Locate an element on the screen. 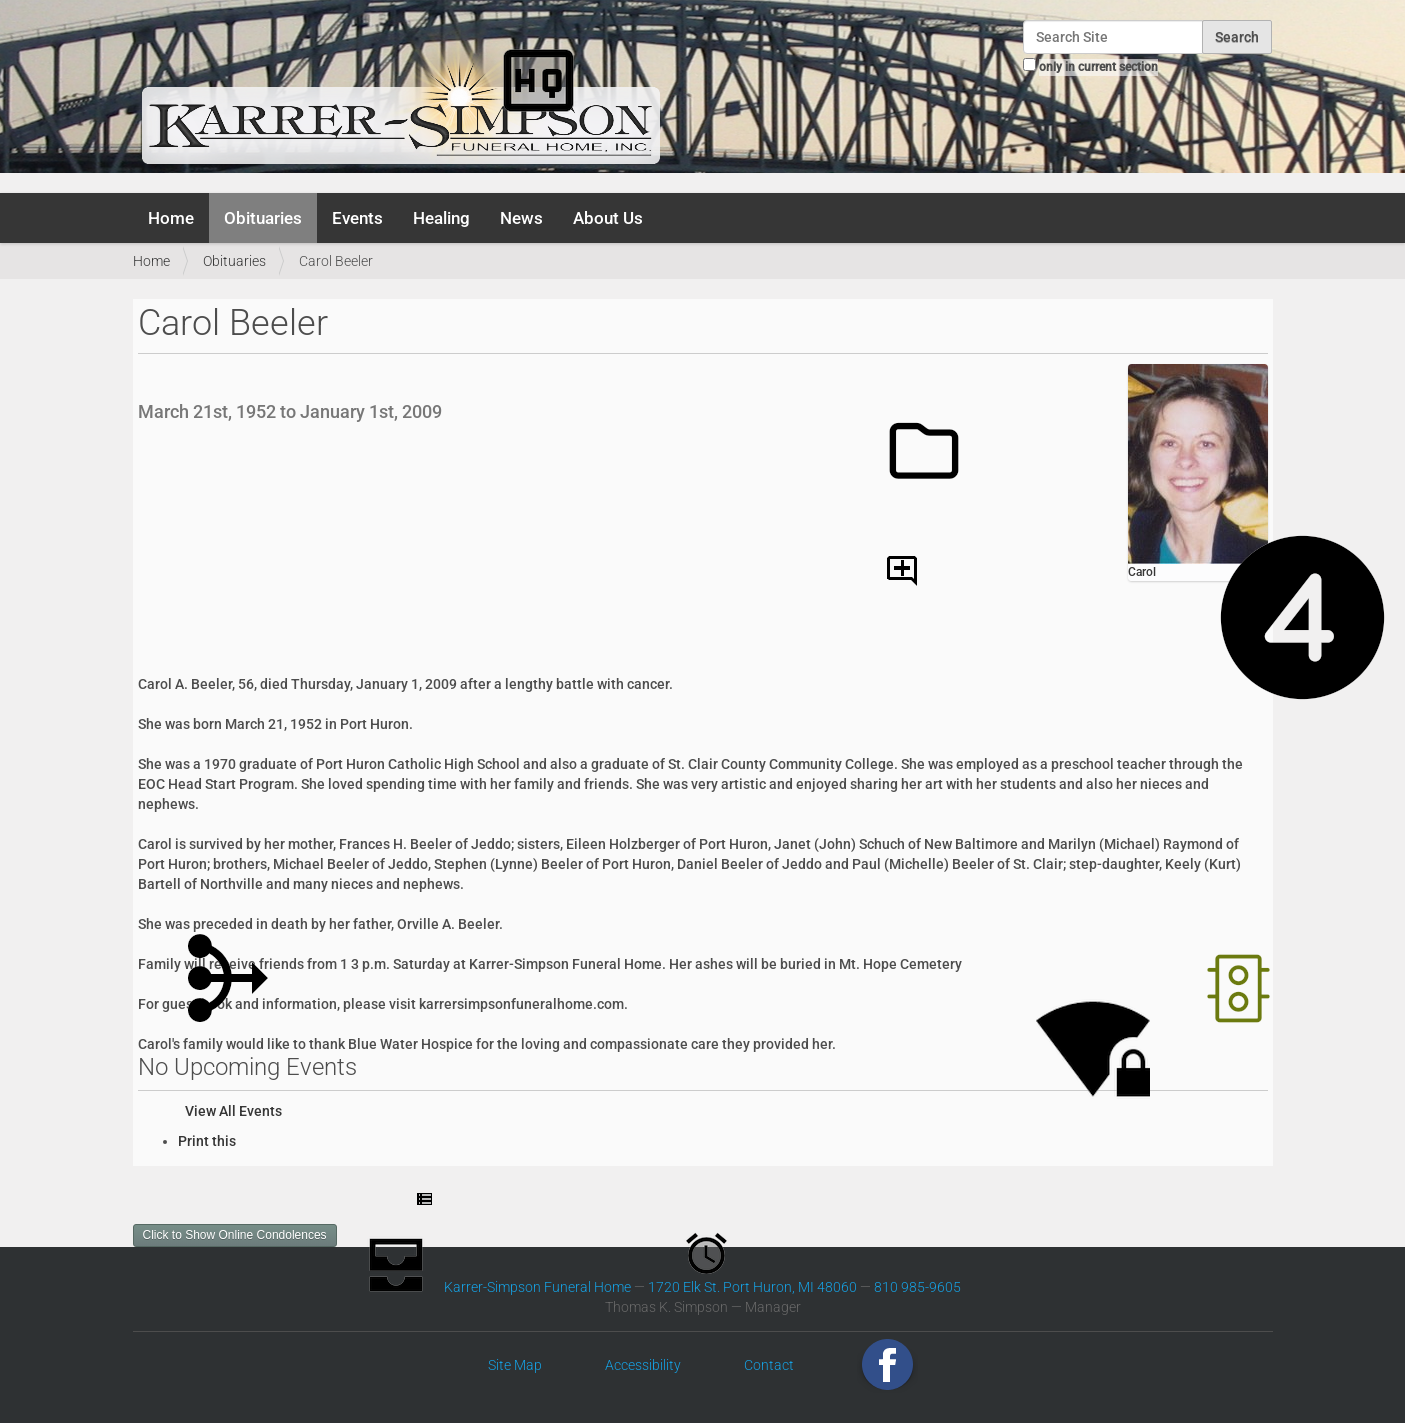 The height and width of the screenshot is (1423, 1405). add a new comment is located at coordinates (902, 571).